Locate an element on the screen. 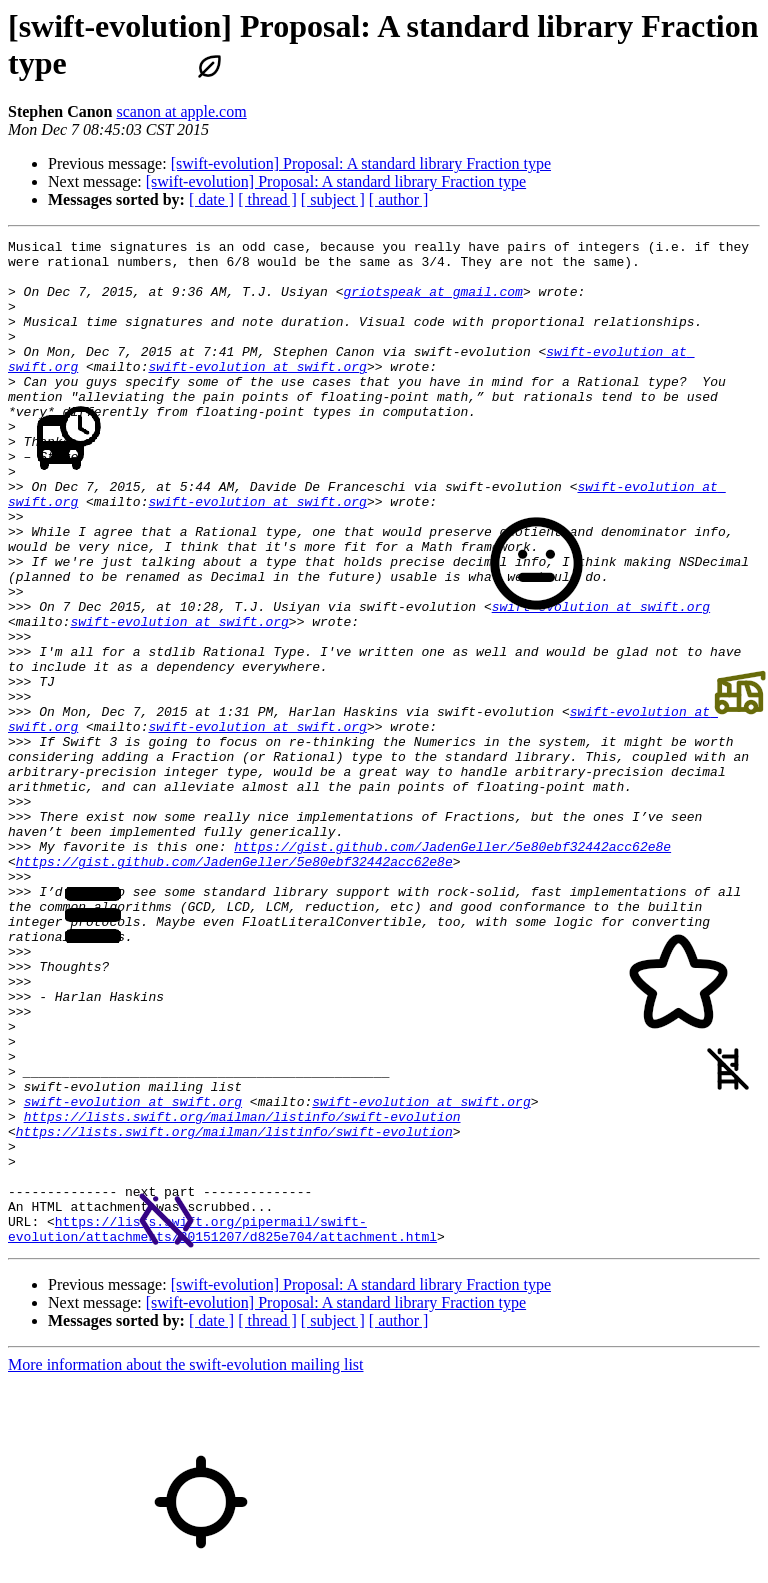 The width and height of the screenshot is (768, 1583). view bus departure times is located at coordinates (69, 438).